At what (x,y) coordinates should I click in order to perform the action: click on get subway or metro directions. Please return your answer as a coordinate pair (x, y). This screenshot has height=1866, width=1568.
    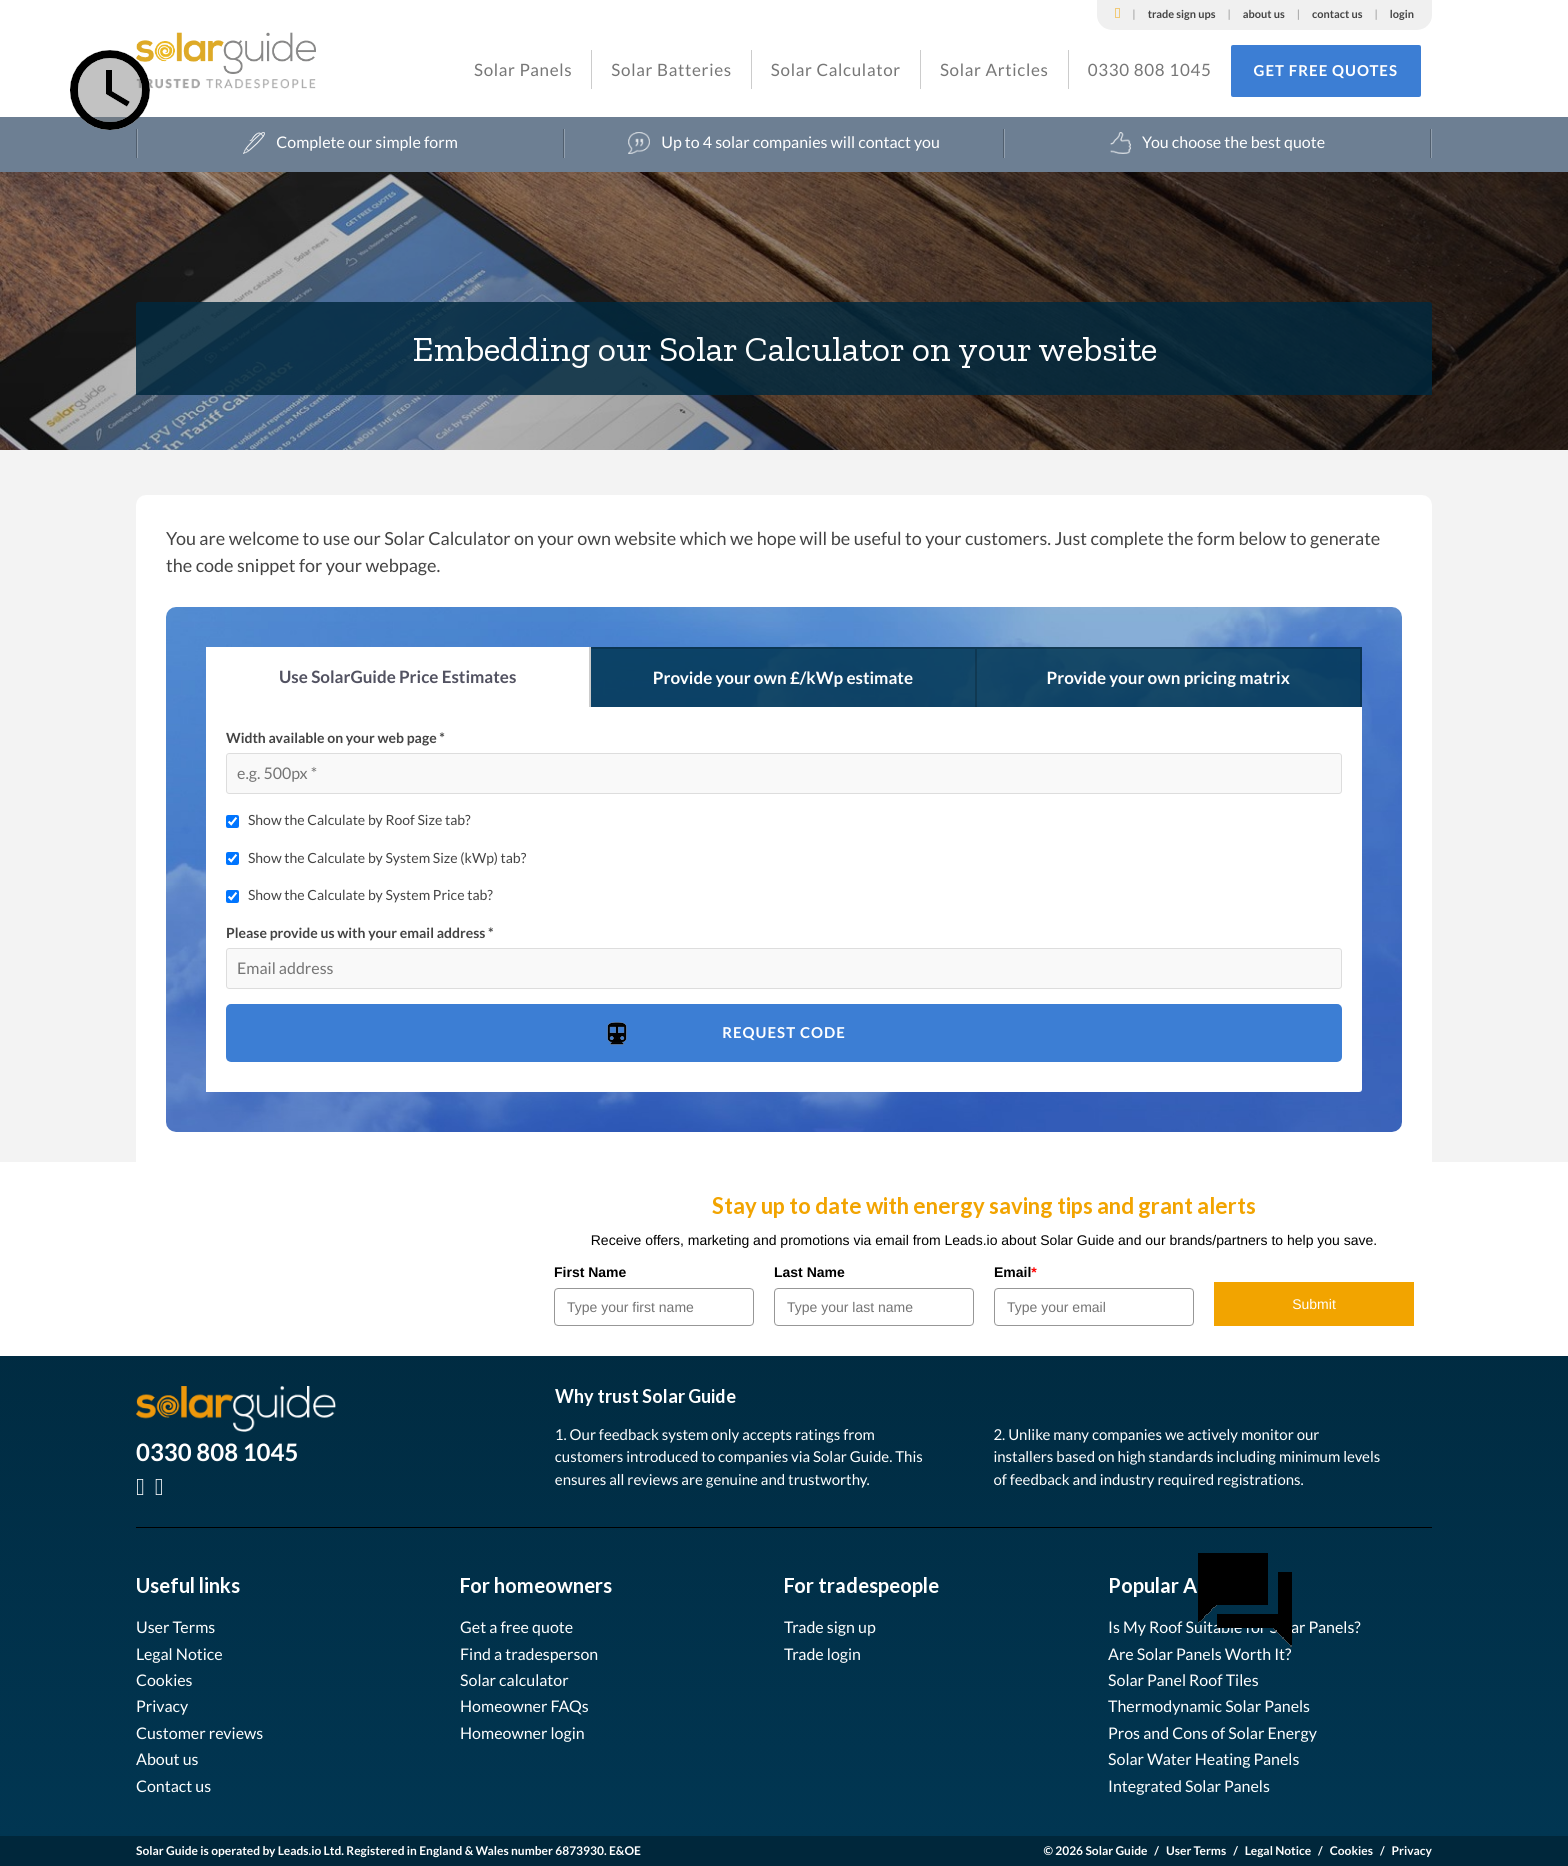
    Looking at the image, I should click on (617, 1034).